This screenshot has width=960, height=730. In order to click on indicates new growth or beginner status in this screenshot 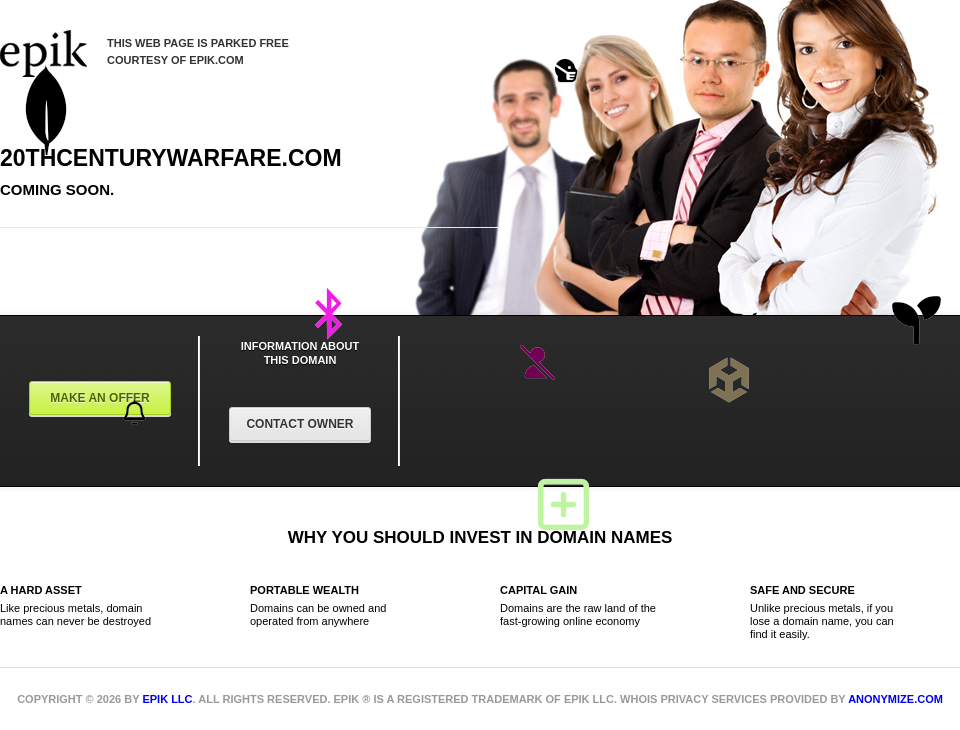, I will do `click(916, 320)`.